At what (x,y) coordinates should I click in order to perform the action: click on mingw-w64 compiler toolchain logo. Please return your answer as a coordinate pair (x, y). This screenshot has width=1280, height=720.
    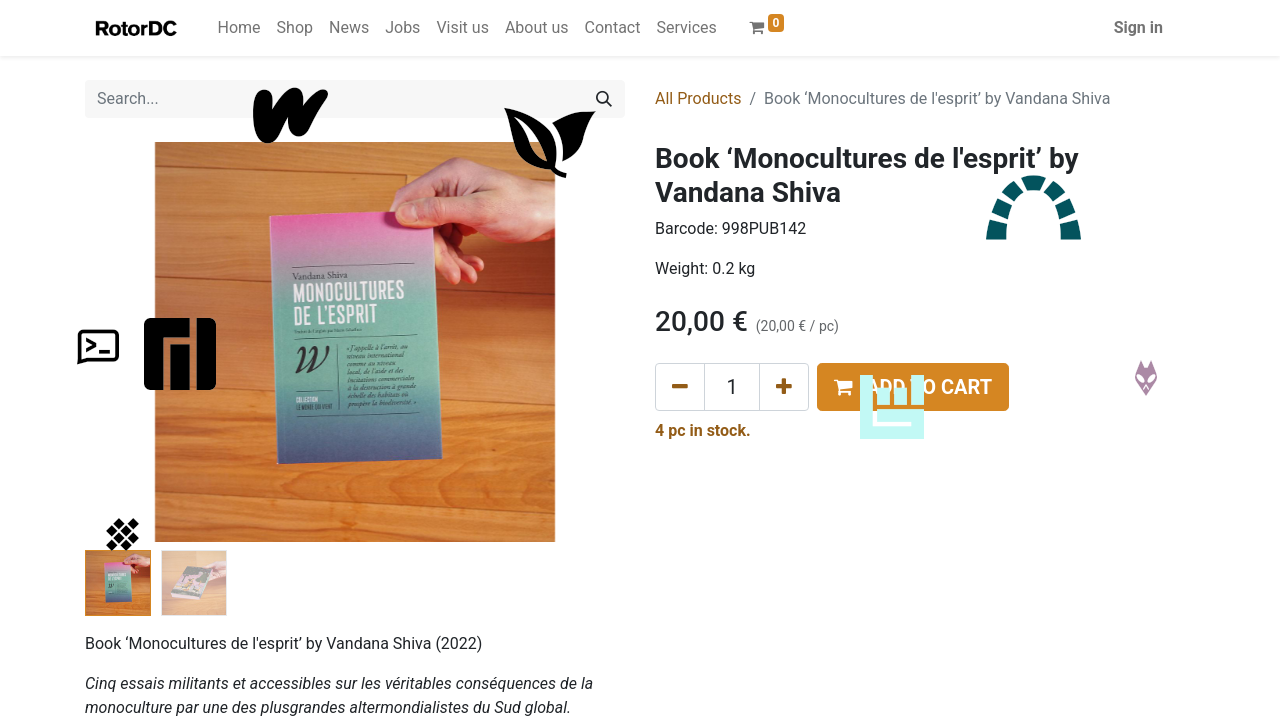
    Looking at the image, I should click on (122, 534).